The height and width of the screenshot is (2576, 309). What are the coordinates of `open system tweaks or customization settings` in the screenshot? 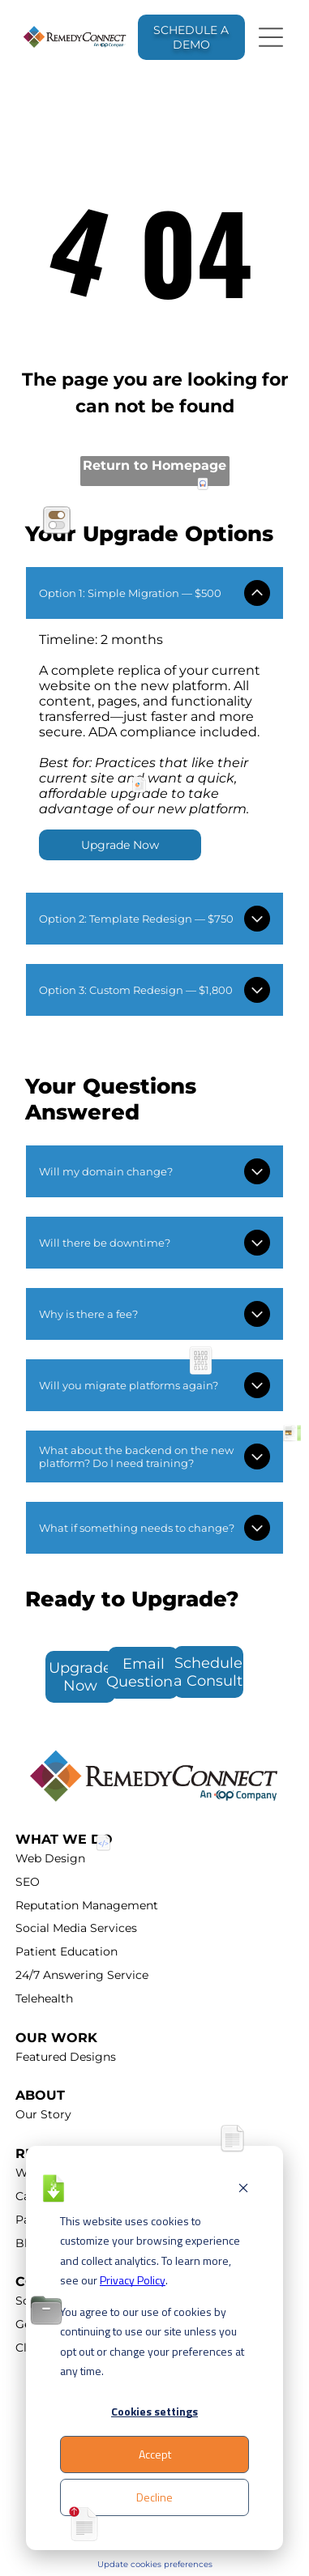 It's located at (57, 520).